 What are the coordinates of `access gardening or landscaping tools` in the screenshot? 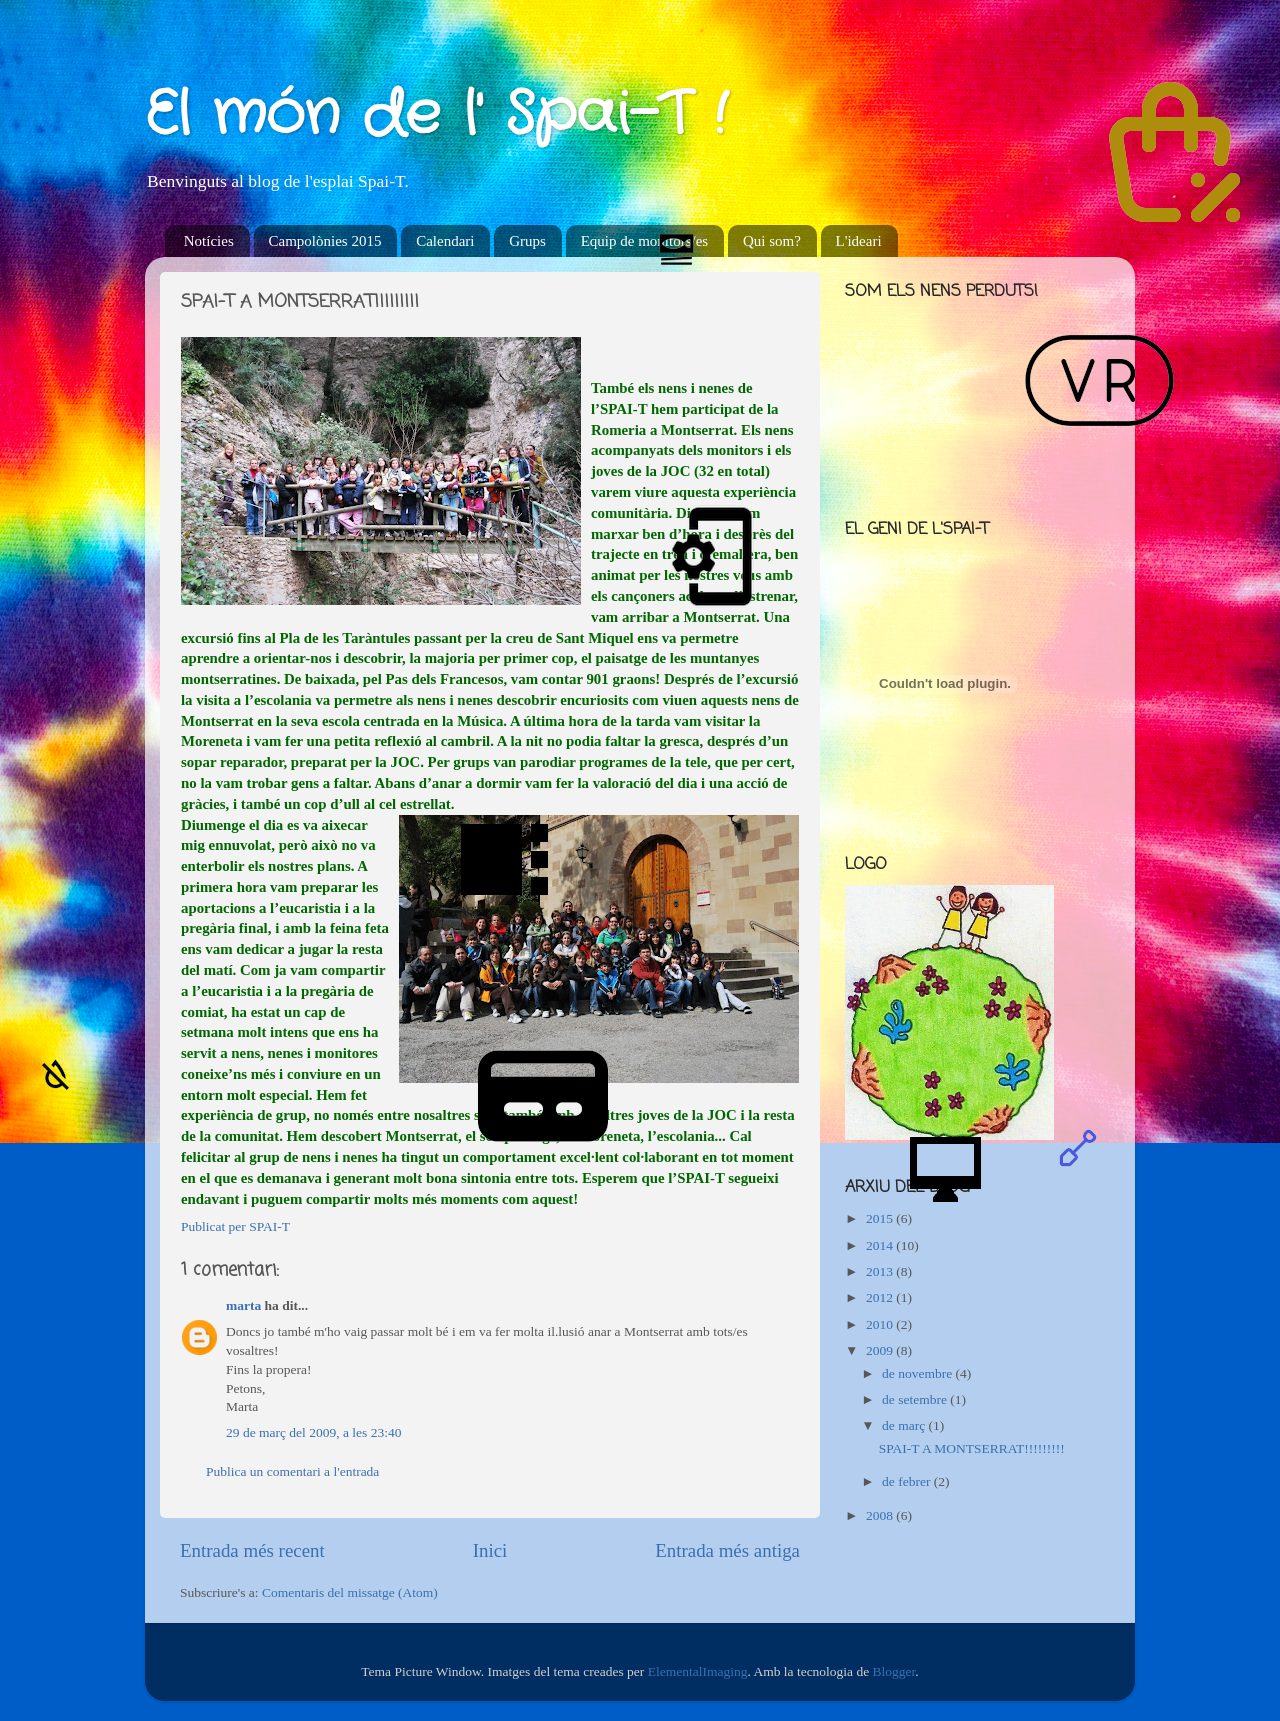 It's located at (1078, 1148).